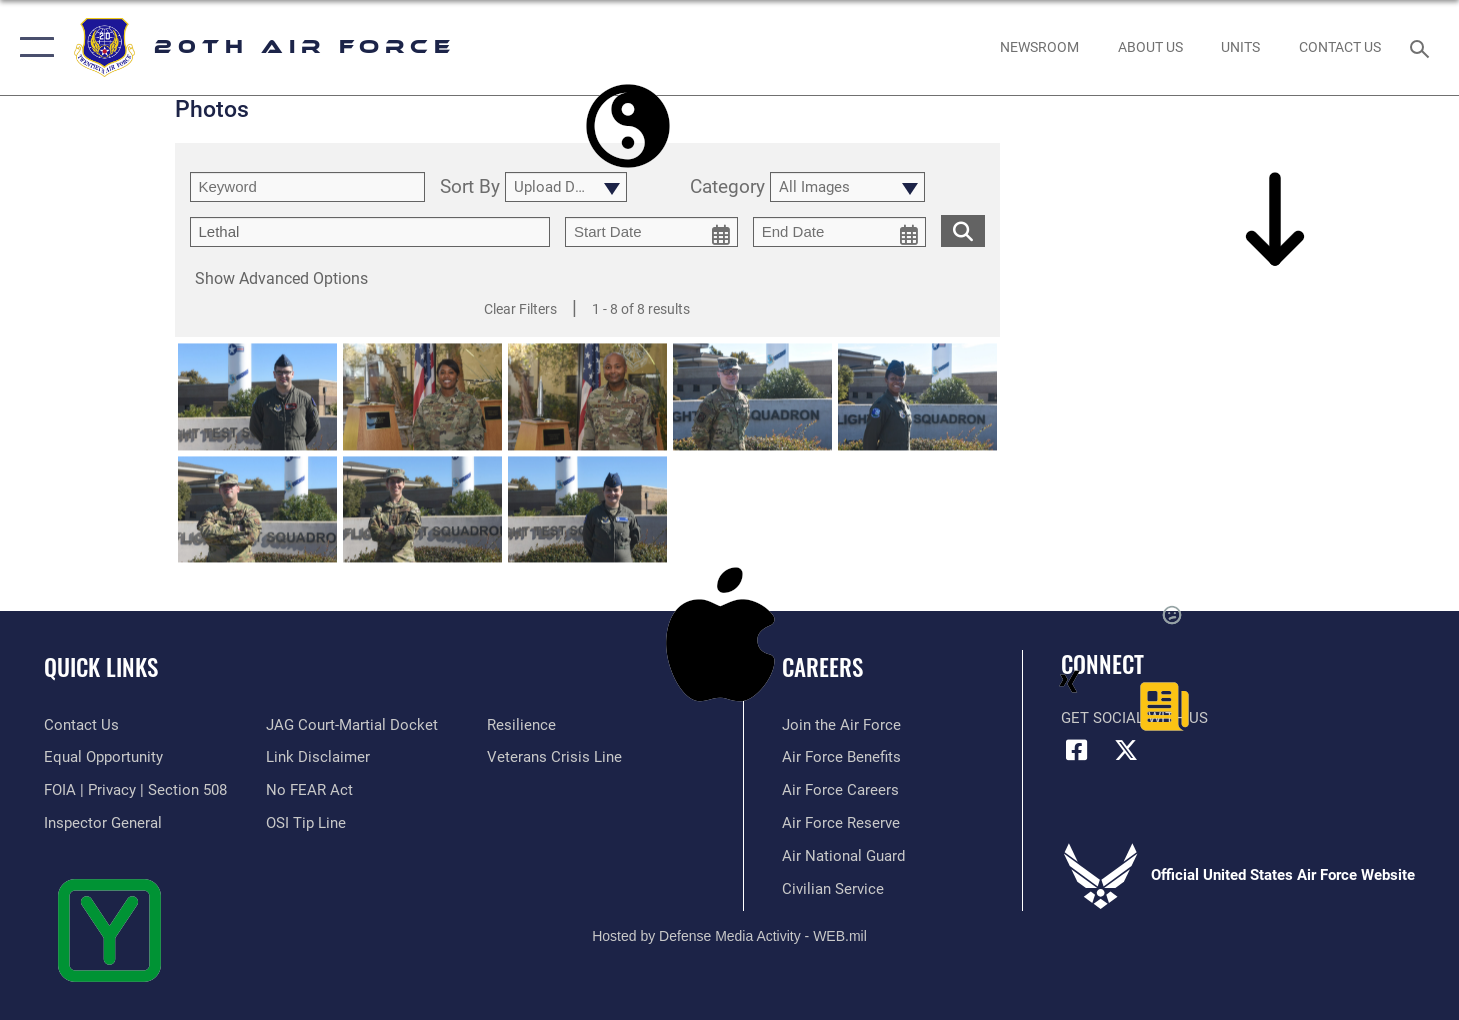  Describe the element at coordinates (723, 637) in the screenshot. I see `apple product or service branding` at that location.